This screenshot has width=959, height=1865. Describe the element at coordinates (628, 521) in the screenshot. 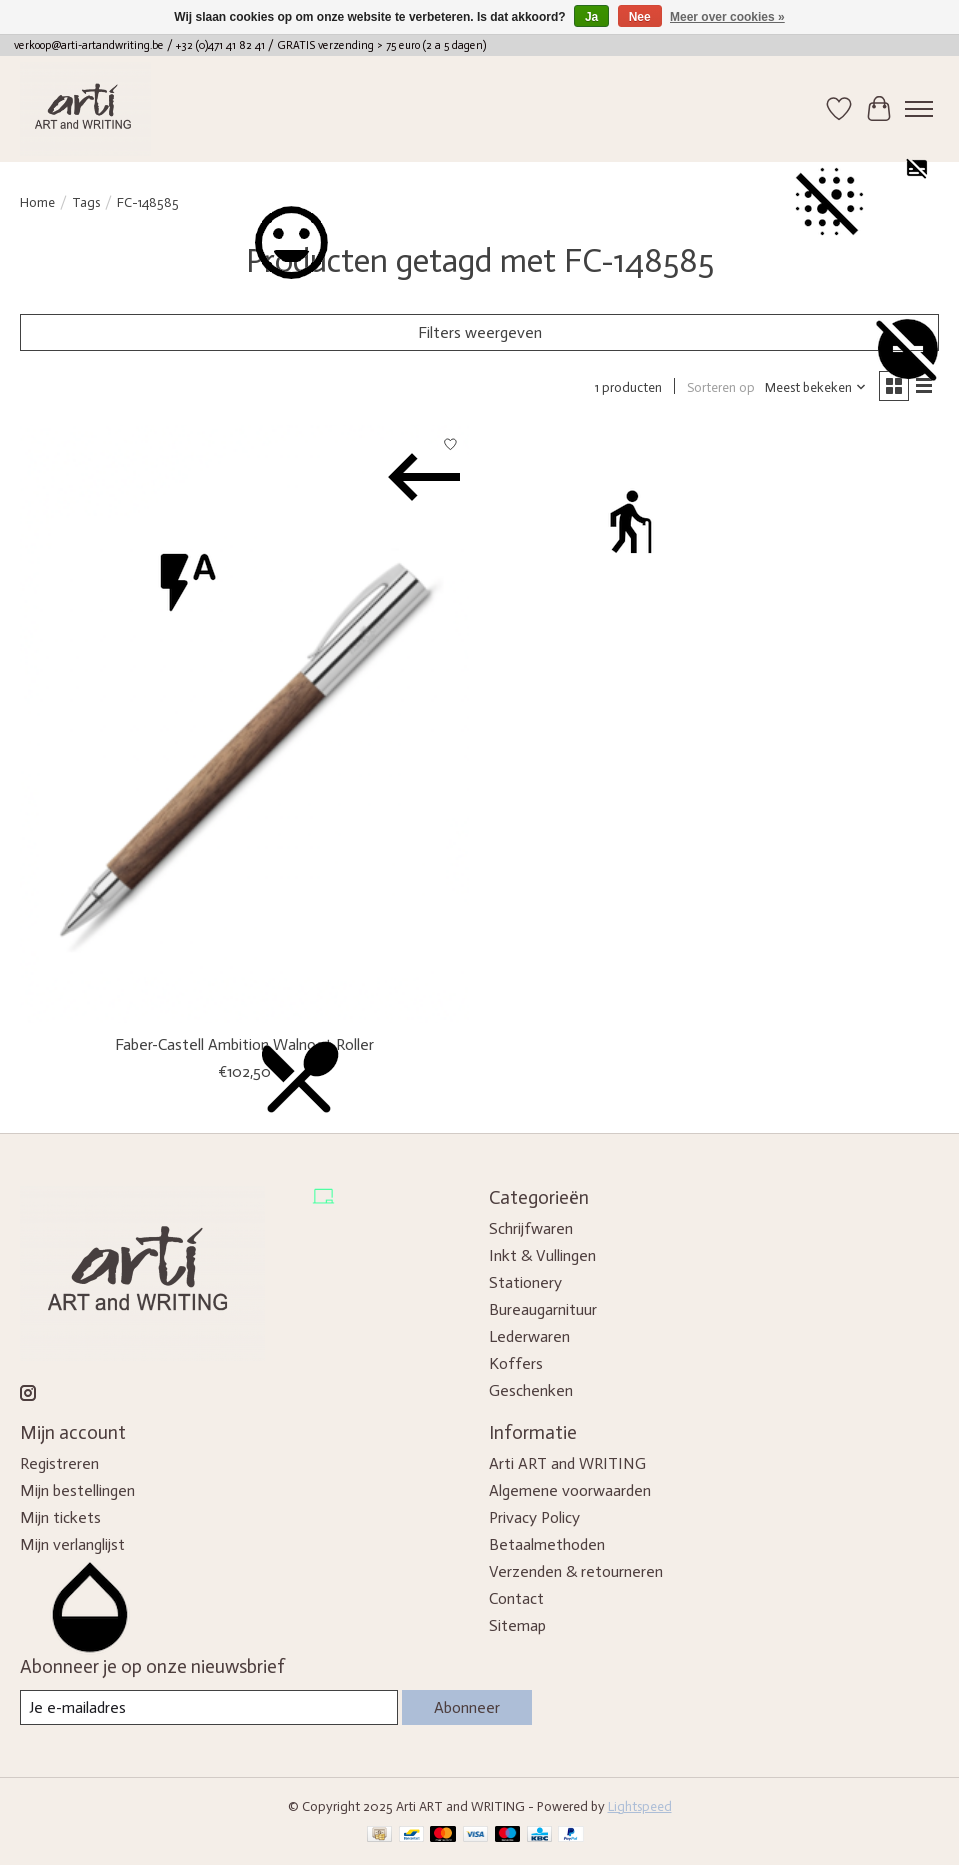

I see `access elderly or senior accessibility settings` at that location.